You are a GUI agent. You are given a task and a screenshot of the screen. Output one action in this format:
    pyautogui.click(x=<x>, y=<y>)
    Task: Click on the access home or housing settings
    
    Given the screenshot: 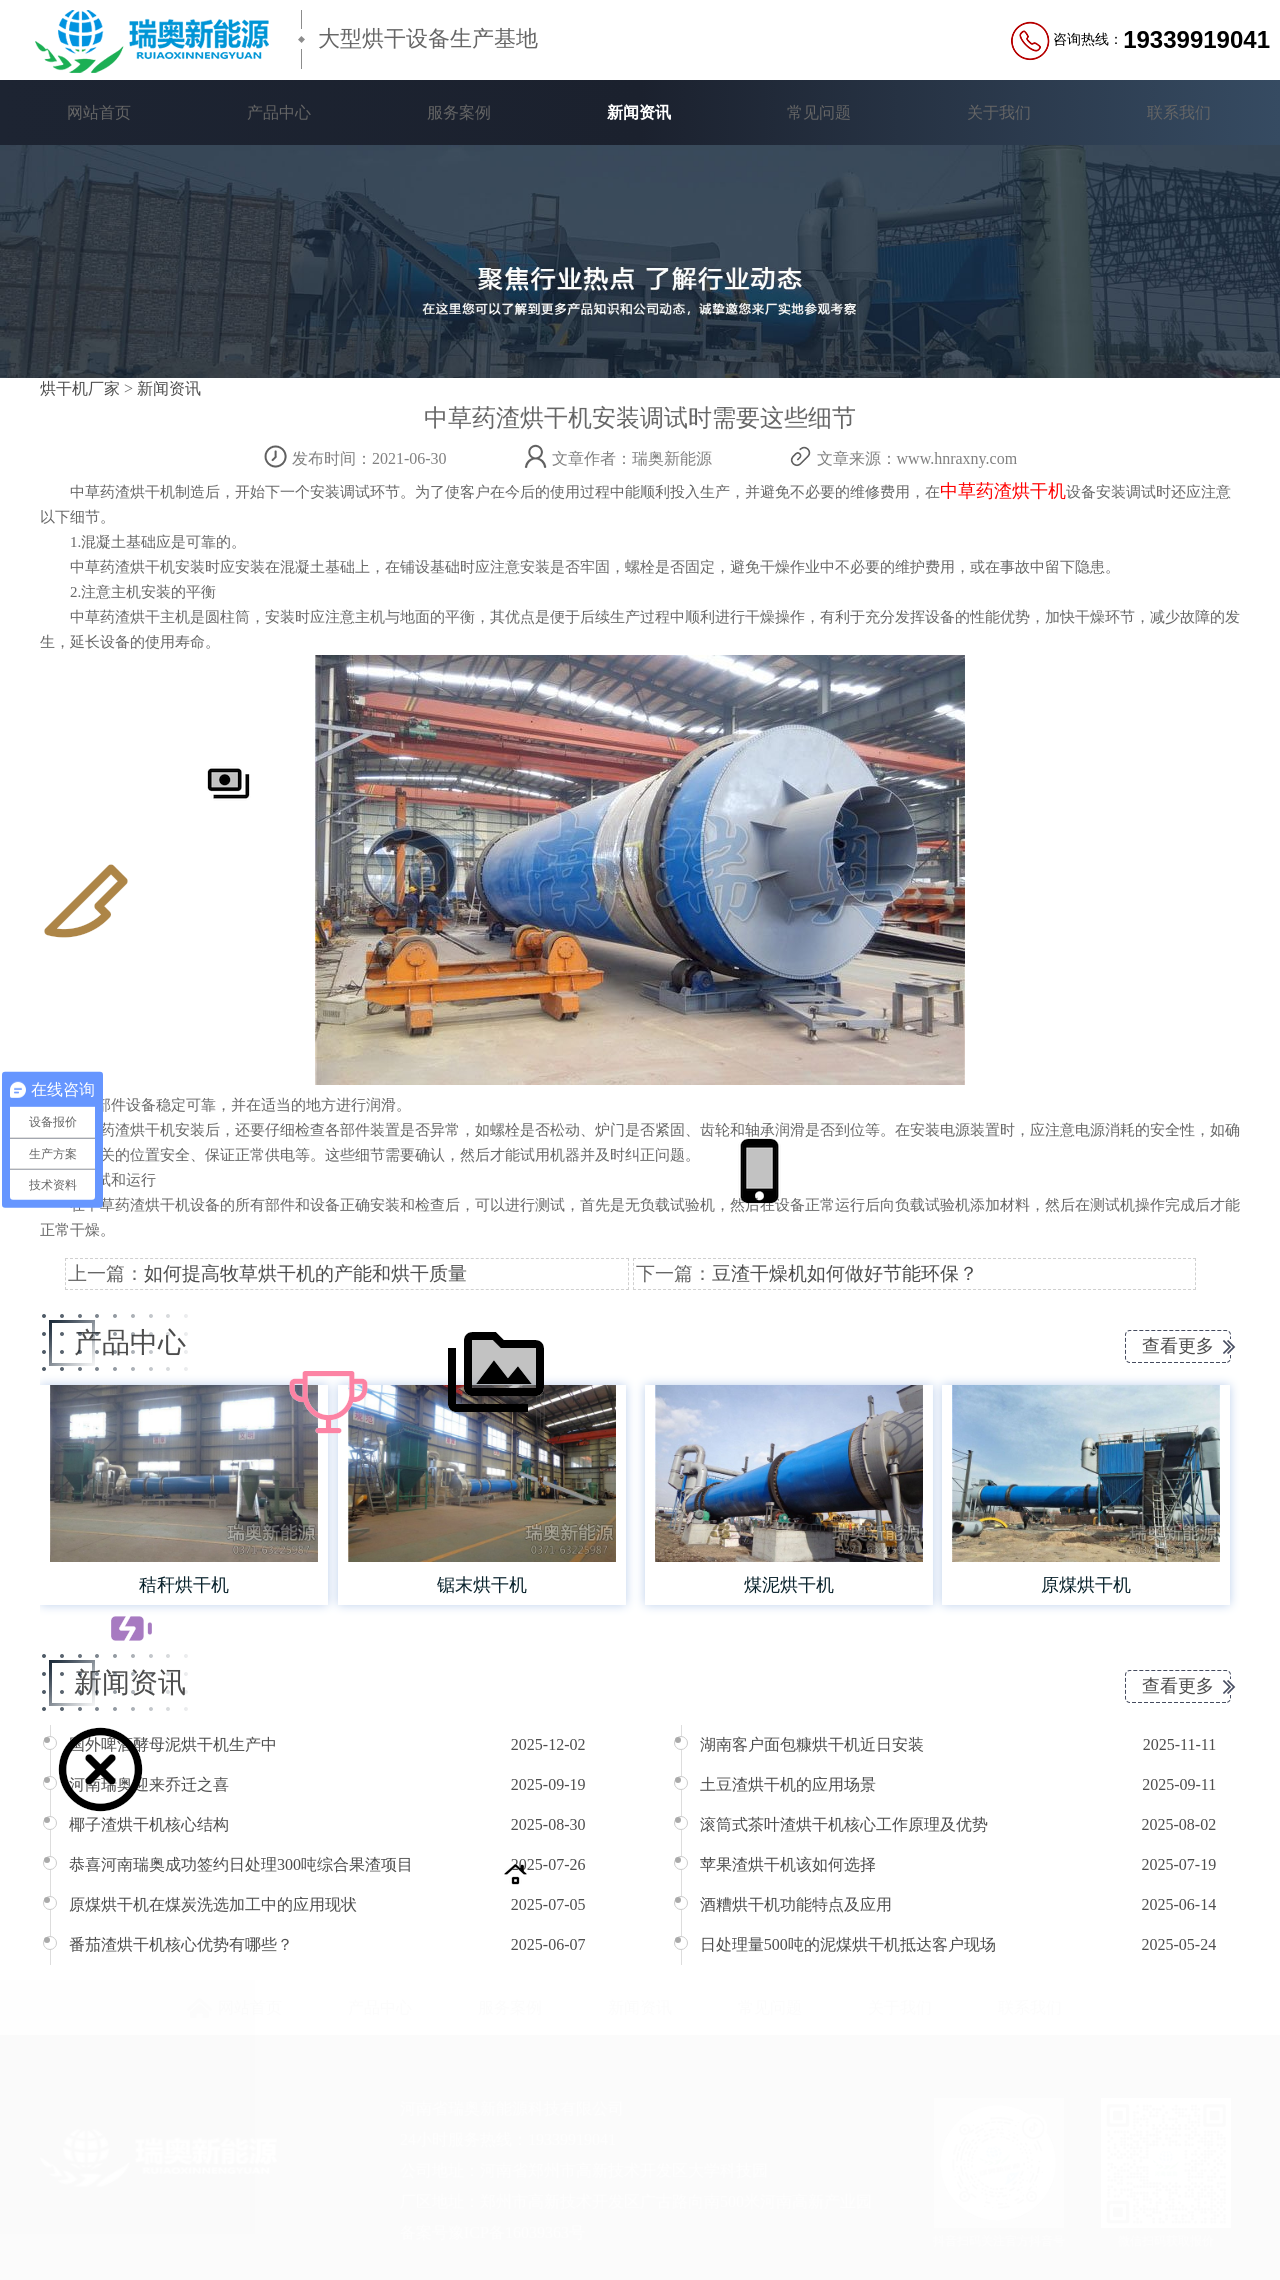 What is the action you would take?
    pyautogui.click(x=515, y=1874)
    